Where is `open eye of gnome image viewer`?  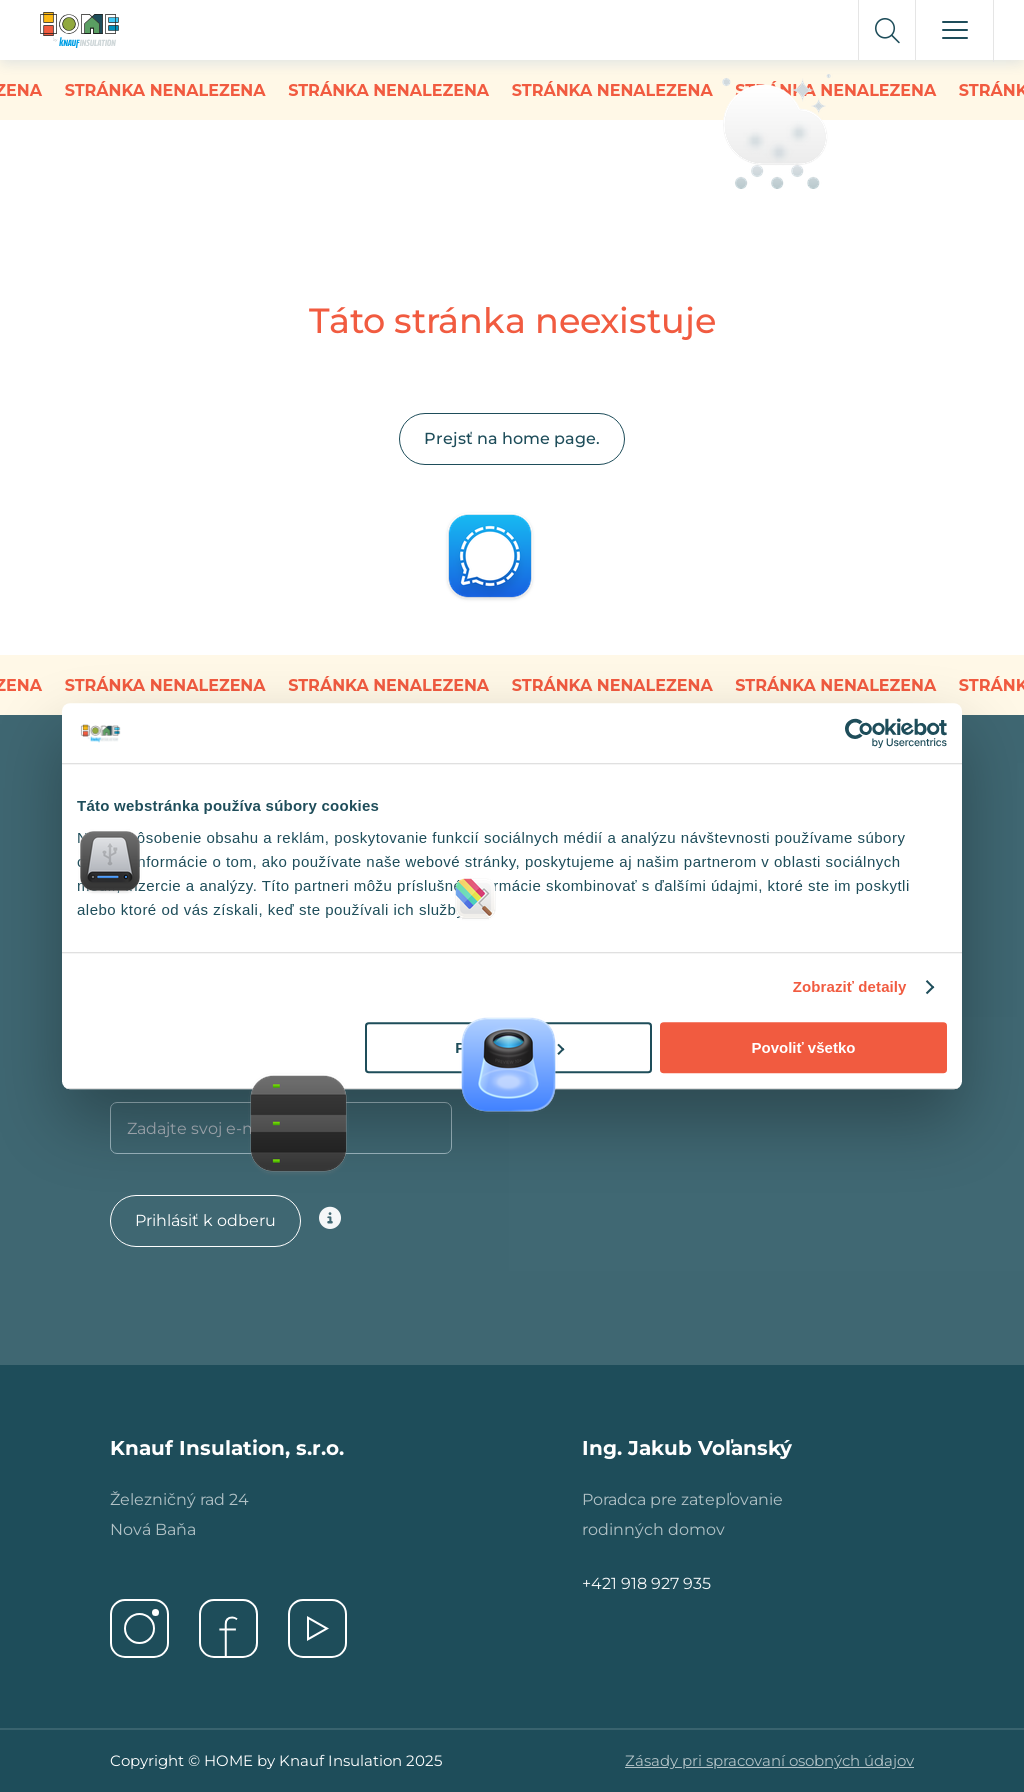 open eye of gnome image viewer is located at coordinates (508, 1064).